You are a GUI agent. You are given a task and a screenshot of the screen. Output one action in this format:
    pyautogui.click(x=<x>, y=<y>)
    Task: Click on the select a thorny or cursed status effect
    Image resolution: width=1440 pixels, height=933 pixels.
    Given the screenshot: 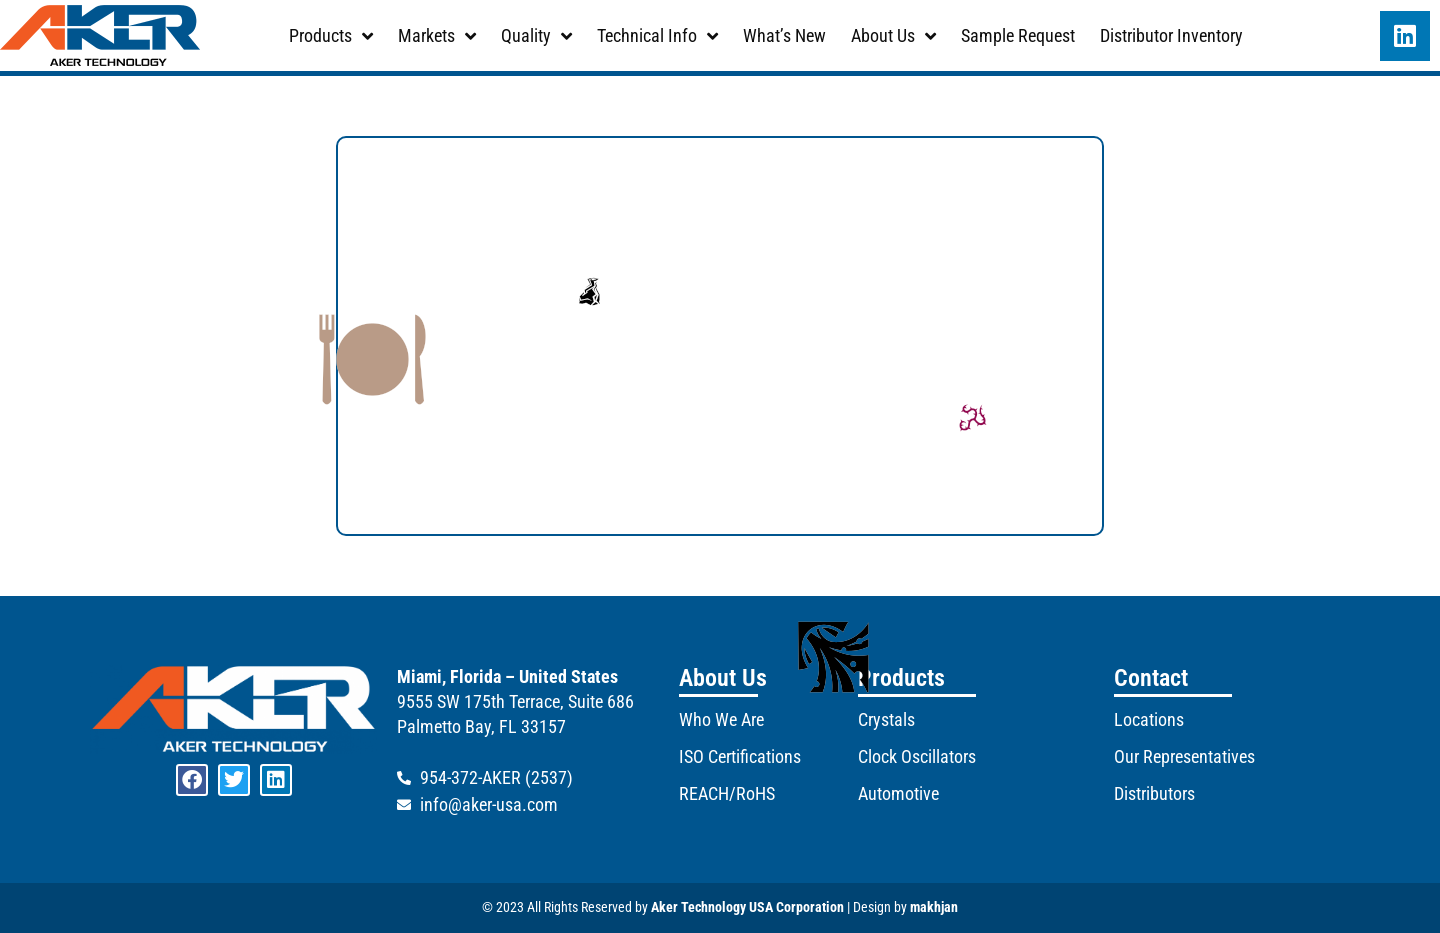 What is the action you would take?
    pyautogui.click(x=972, y=417)
    